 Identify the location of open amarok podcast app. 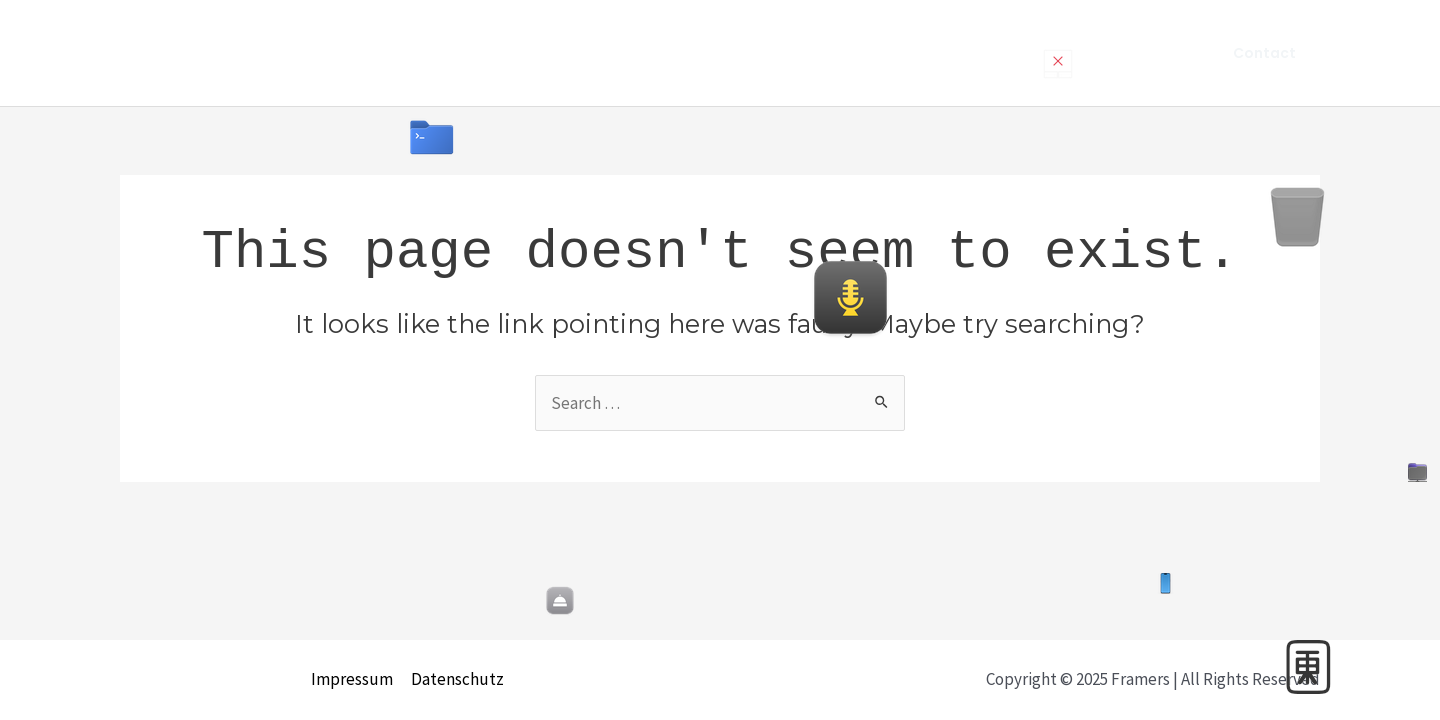
(850, 297).